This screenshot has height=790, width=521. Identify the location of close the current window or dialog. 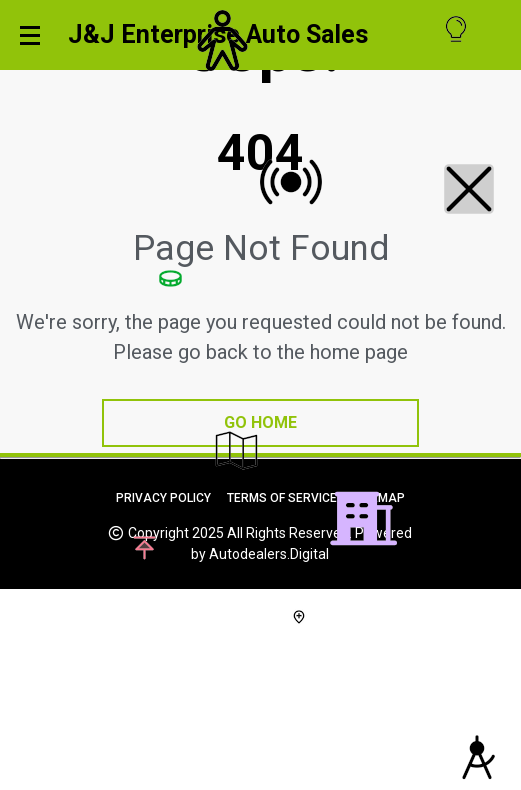
(469, 189).